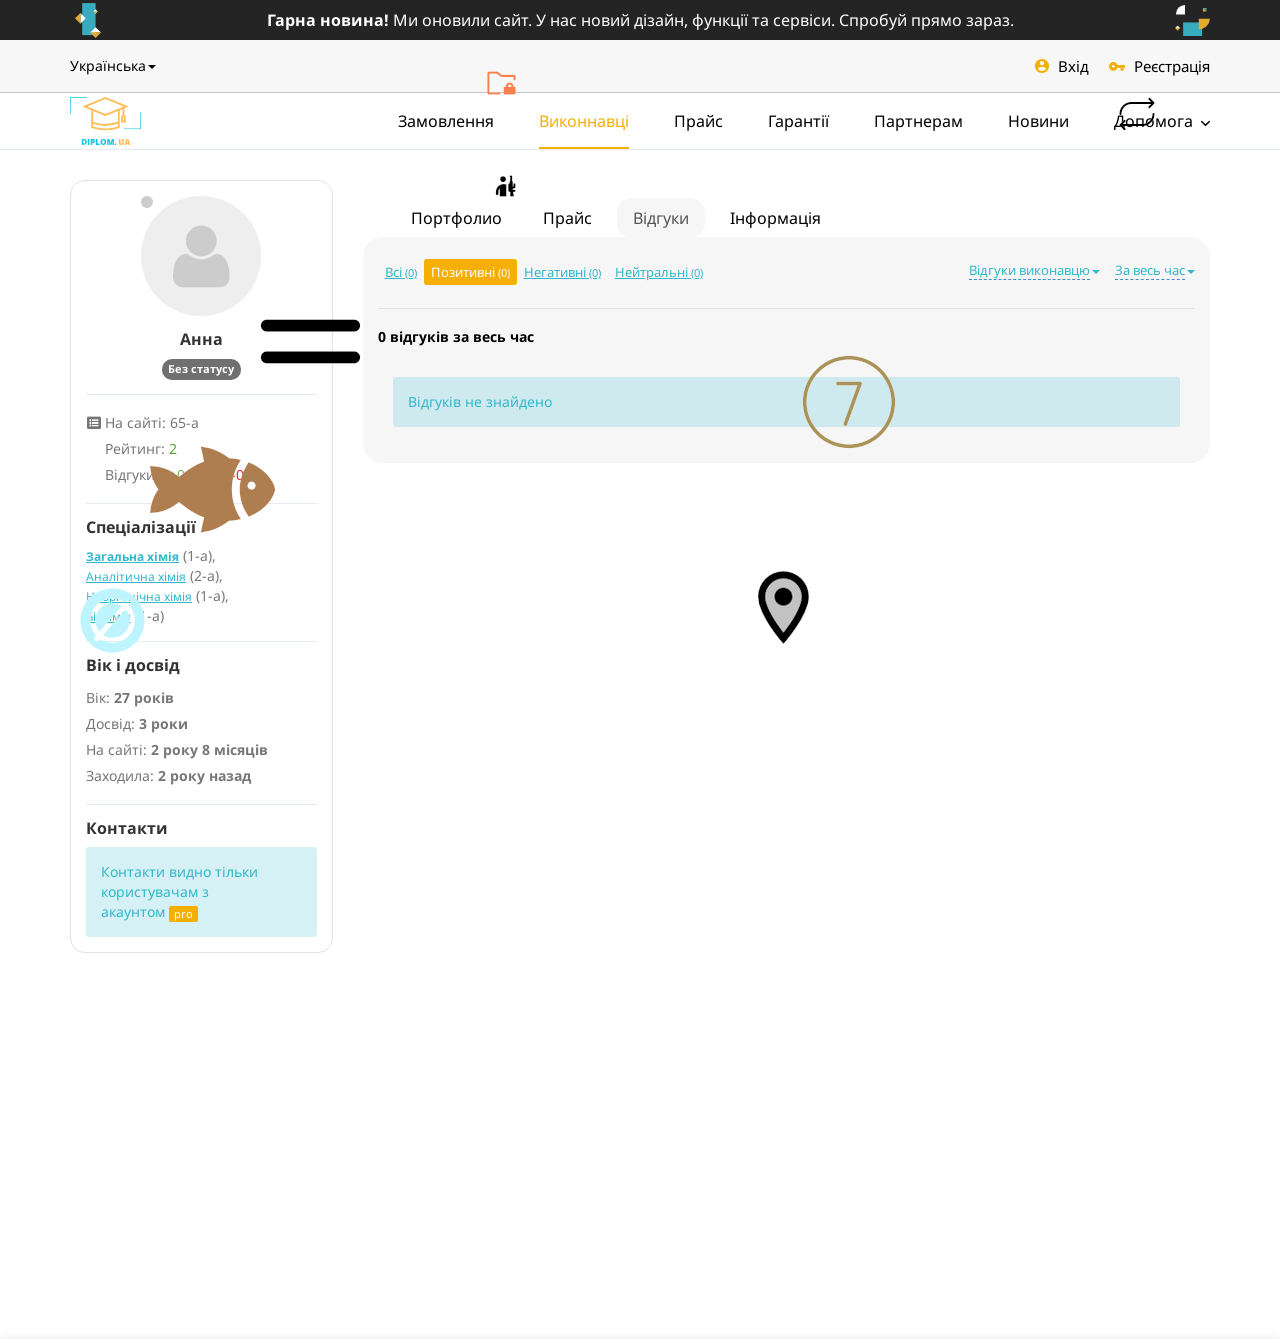  I want to click on indicates empty or null state, so click(112, 620).